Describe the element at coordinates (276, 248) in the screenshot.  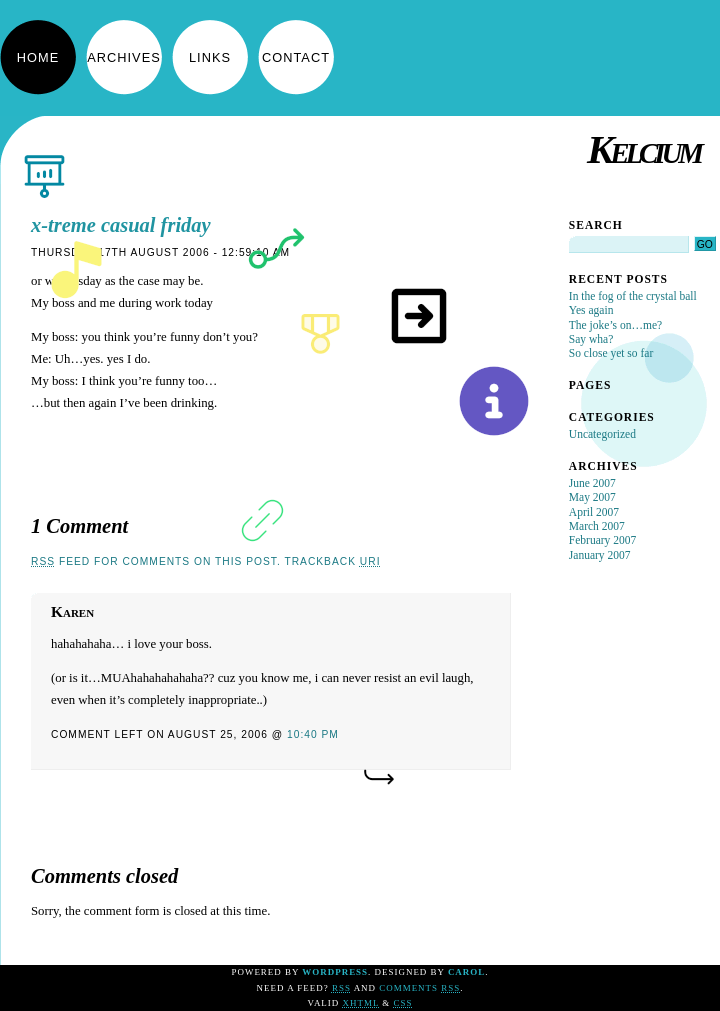
I see `indicates a workflow or process flow direction` at that location.